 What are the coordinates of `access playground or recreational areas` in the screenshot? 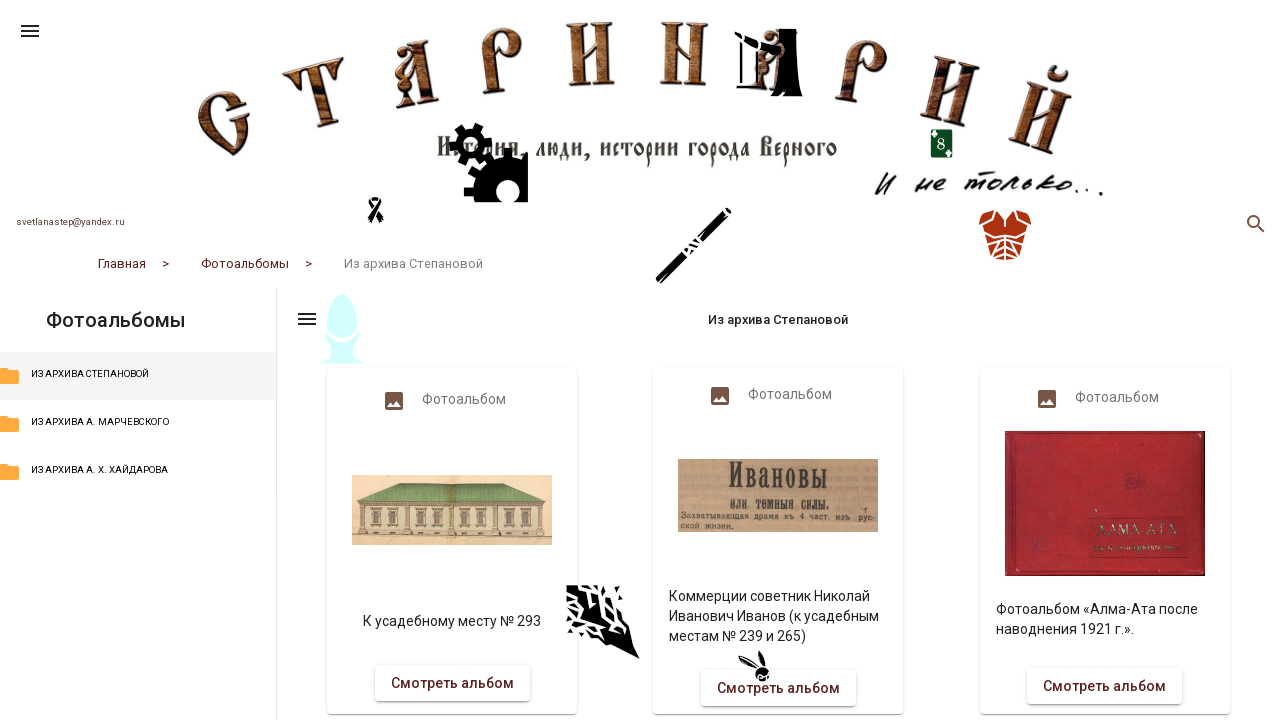 It's located at (768, 62).